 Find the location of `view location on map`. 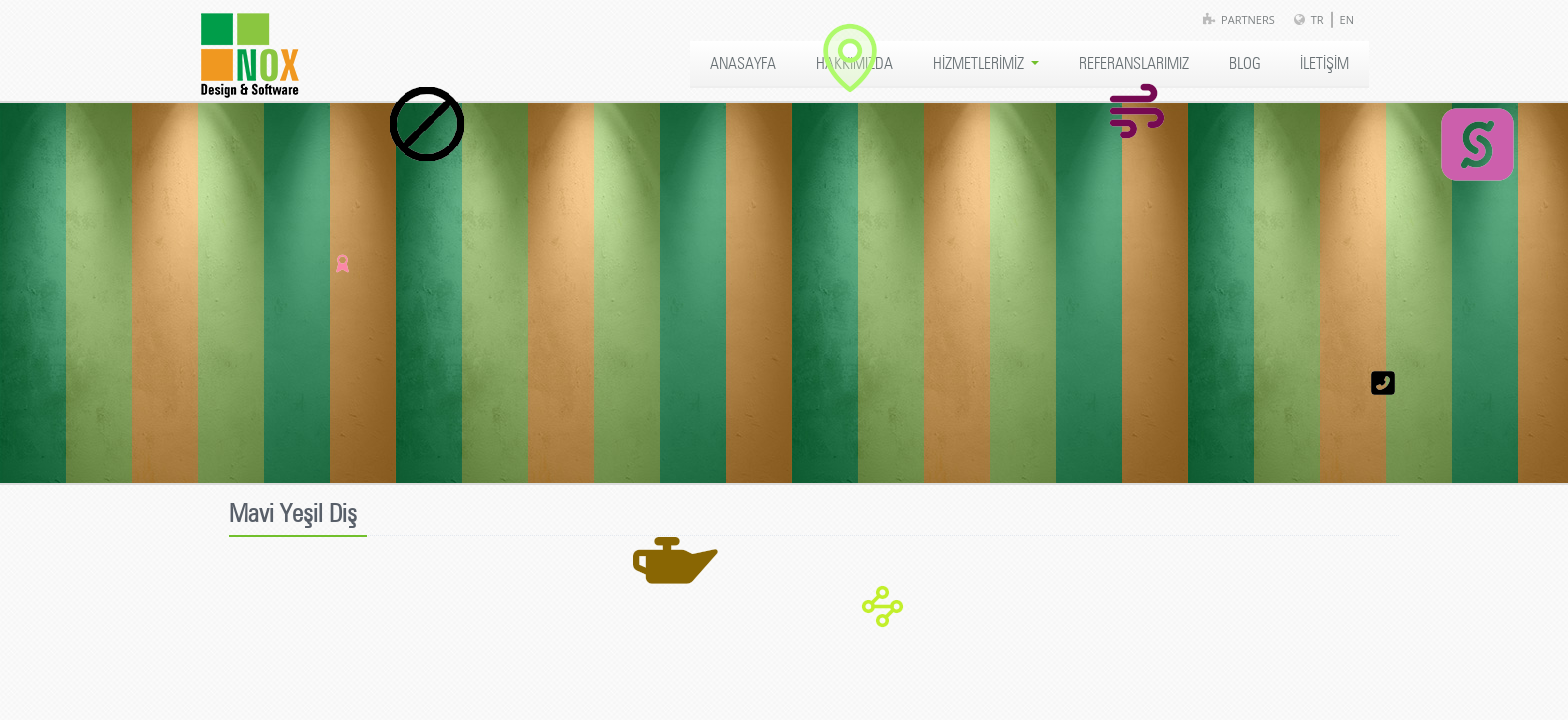

view location on map is located at coordinates (850, 58).